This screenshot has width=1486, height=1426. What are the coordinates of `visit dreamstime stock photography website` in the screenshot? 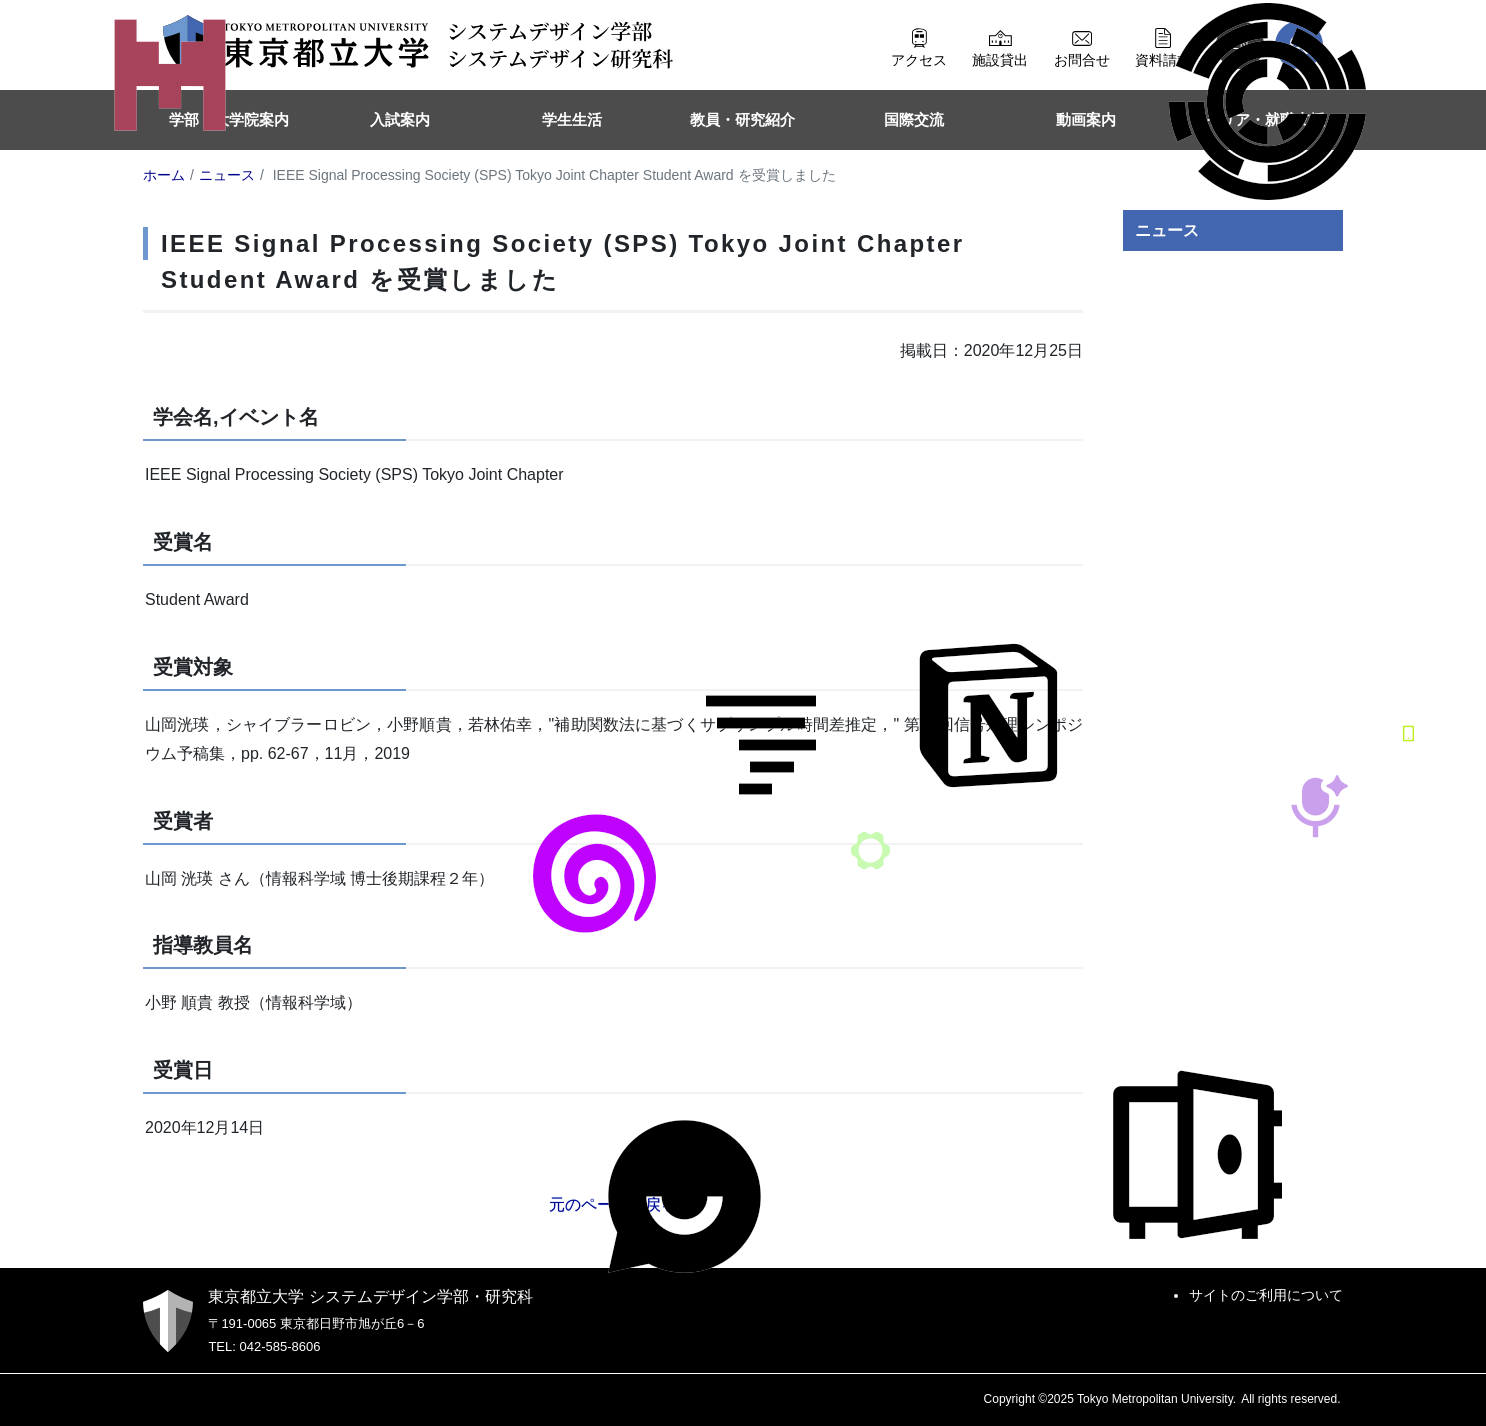 It's located at (594, 873).